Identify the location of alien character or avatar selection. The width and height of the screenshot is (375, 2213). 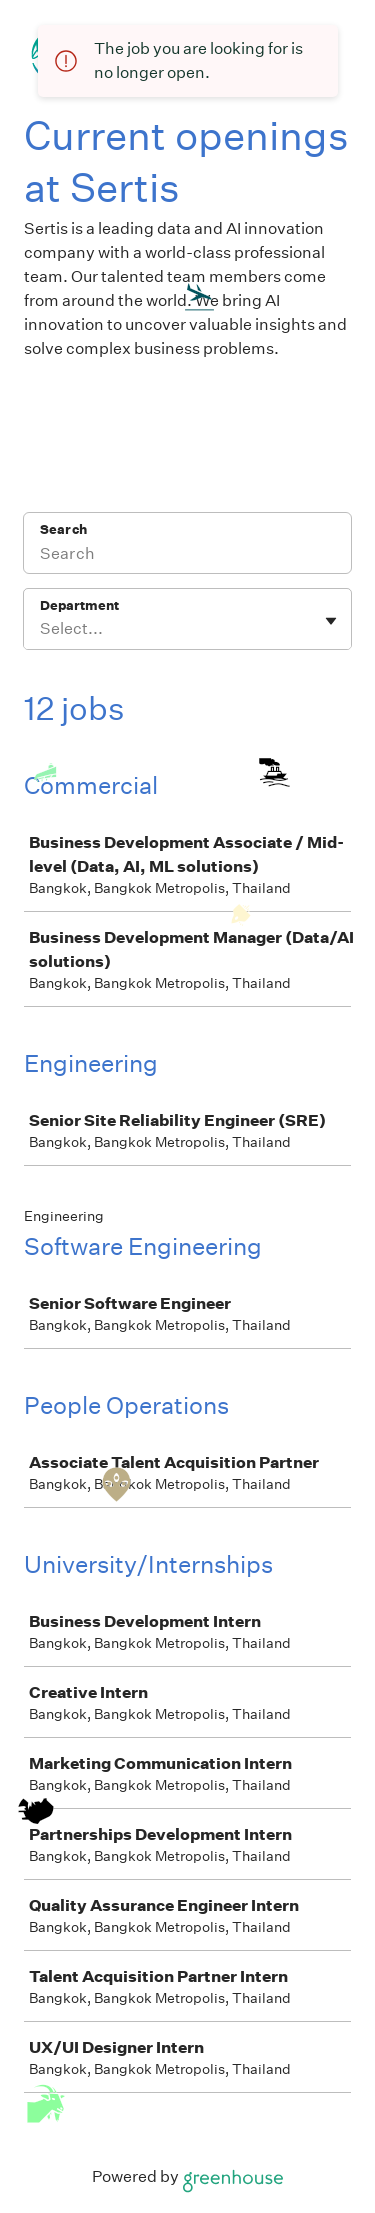
(116, 1484).